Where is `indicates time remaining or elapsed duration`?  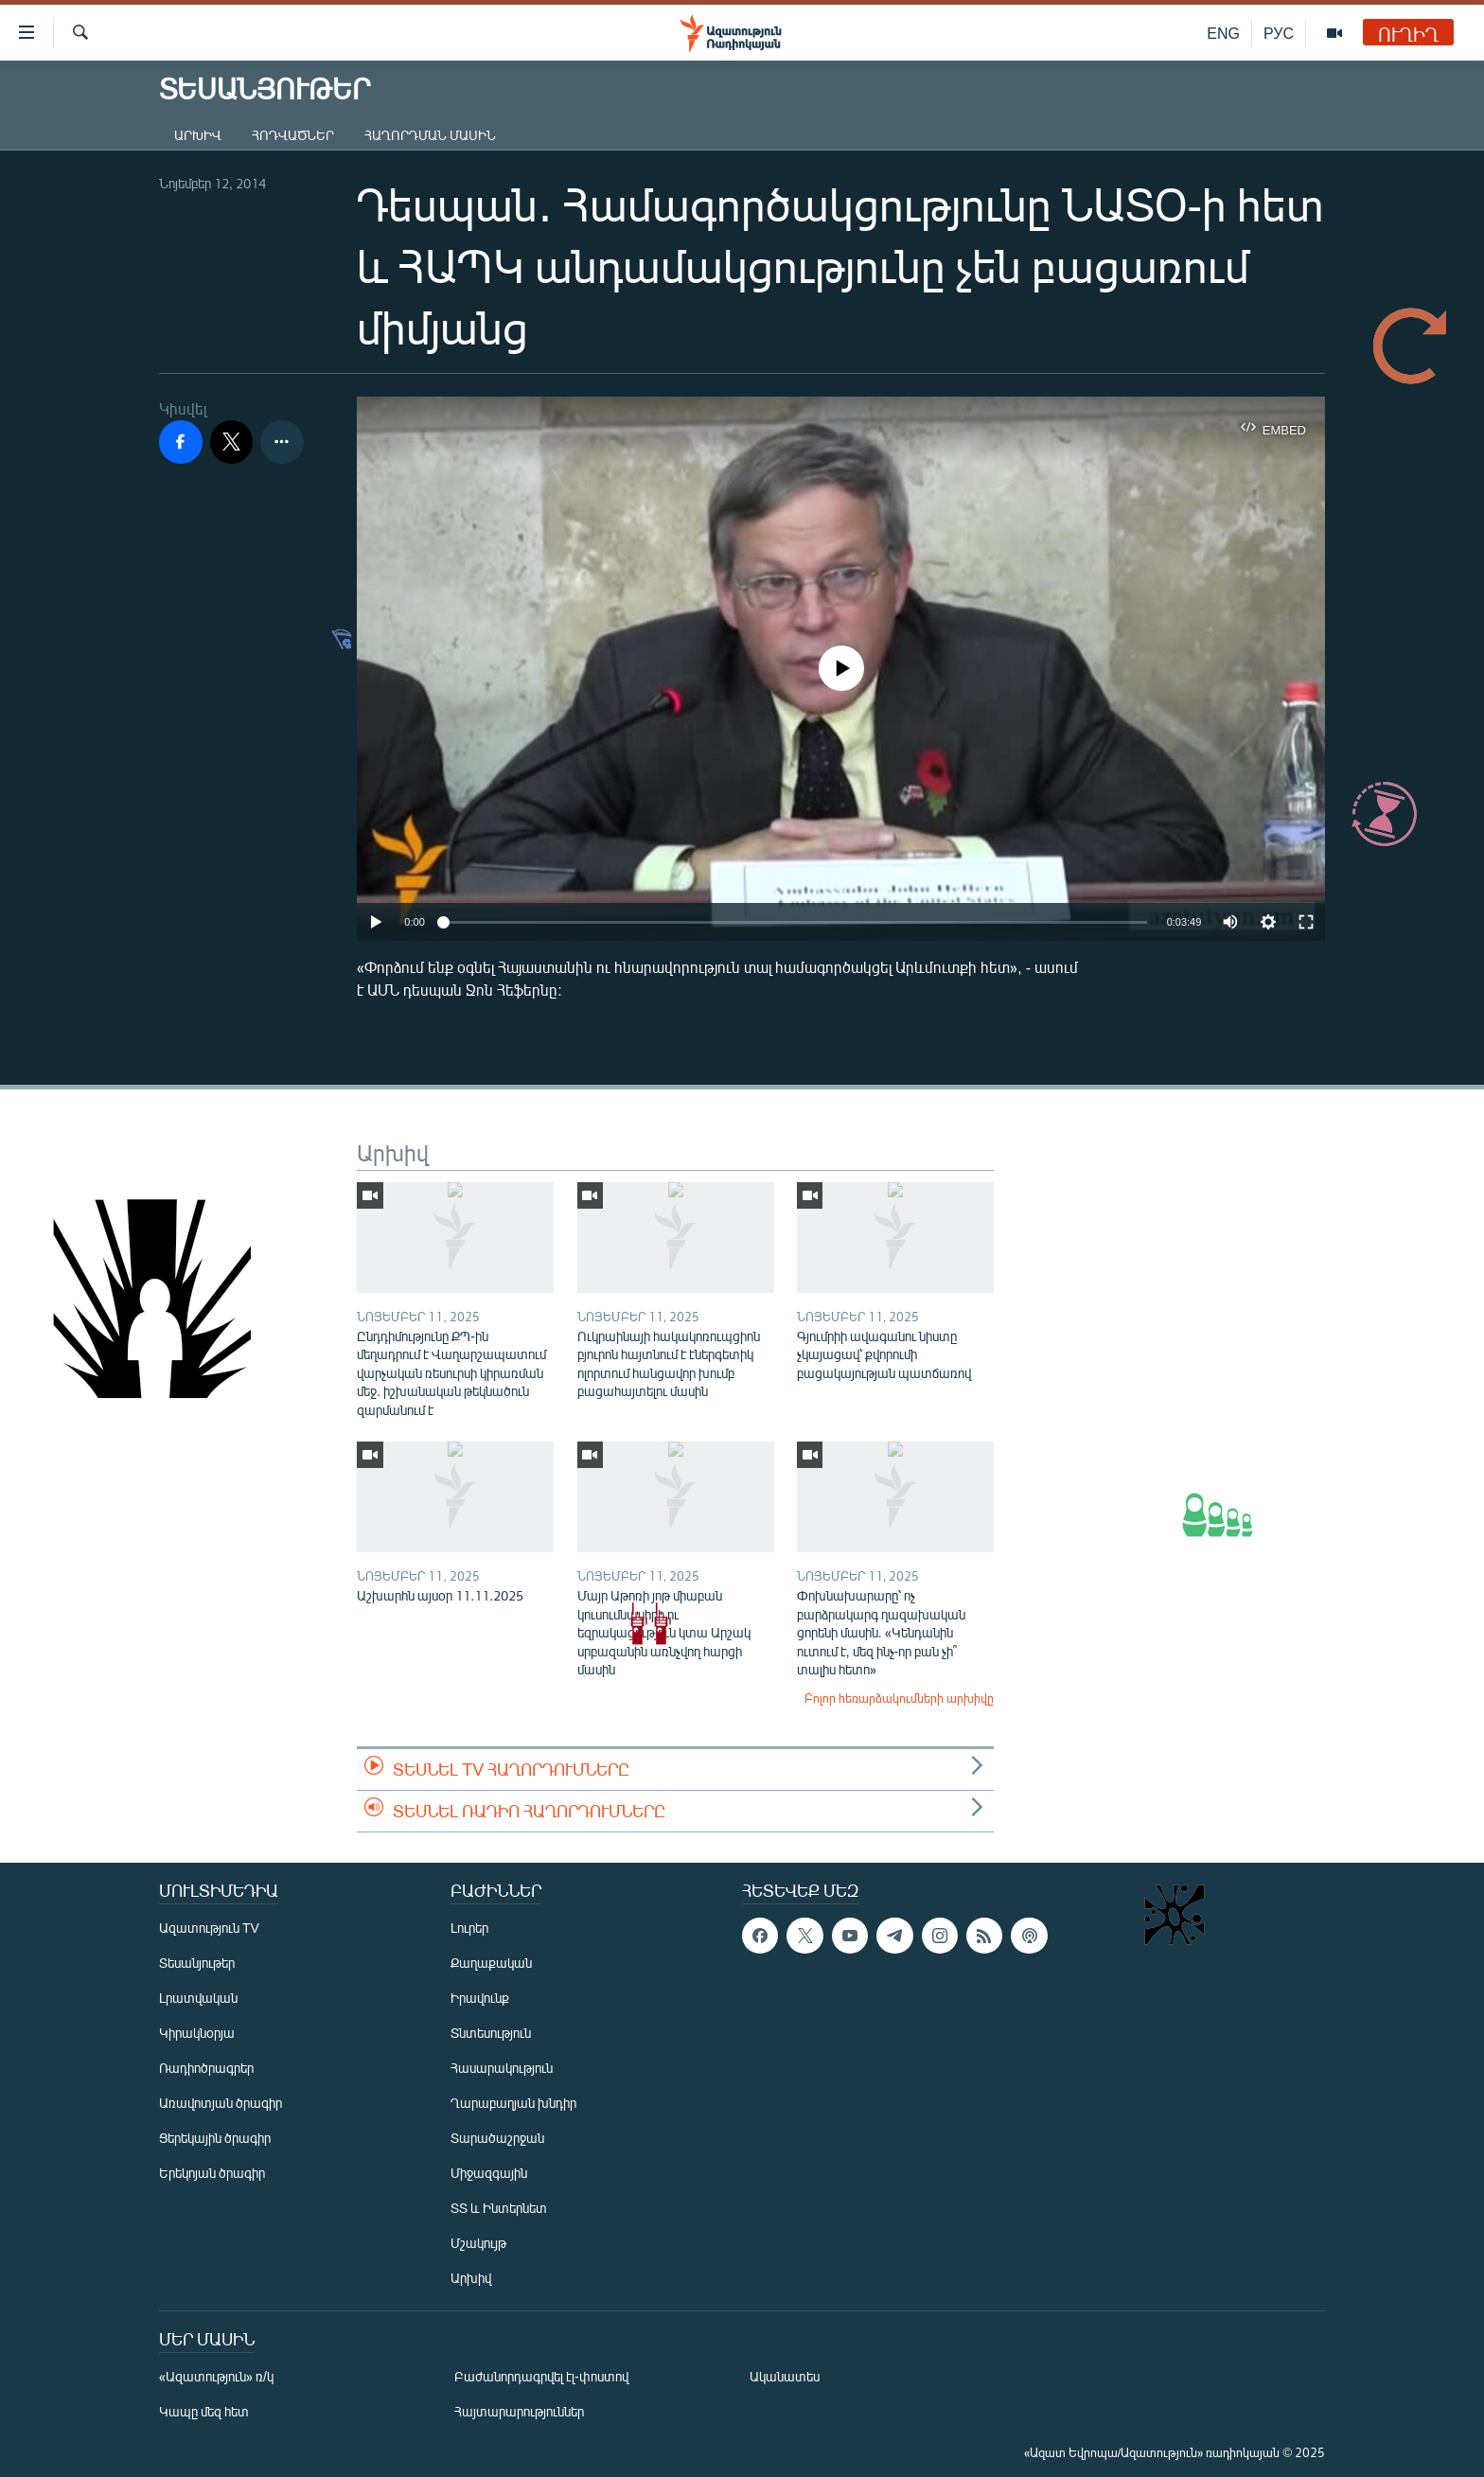 indicates time remaining or elapsed duration is located at coordinates (1385, 814).